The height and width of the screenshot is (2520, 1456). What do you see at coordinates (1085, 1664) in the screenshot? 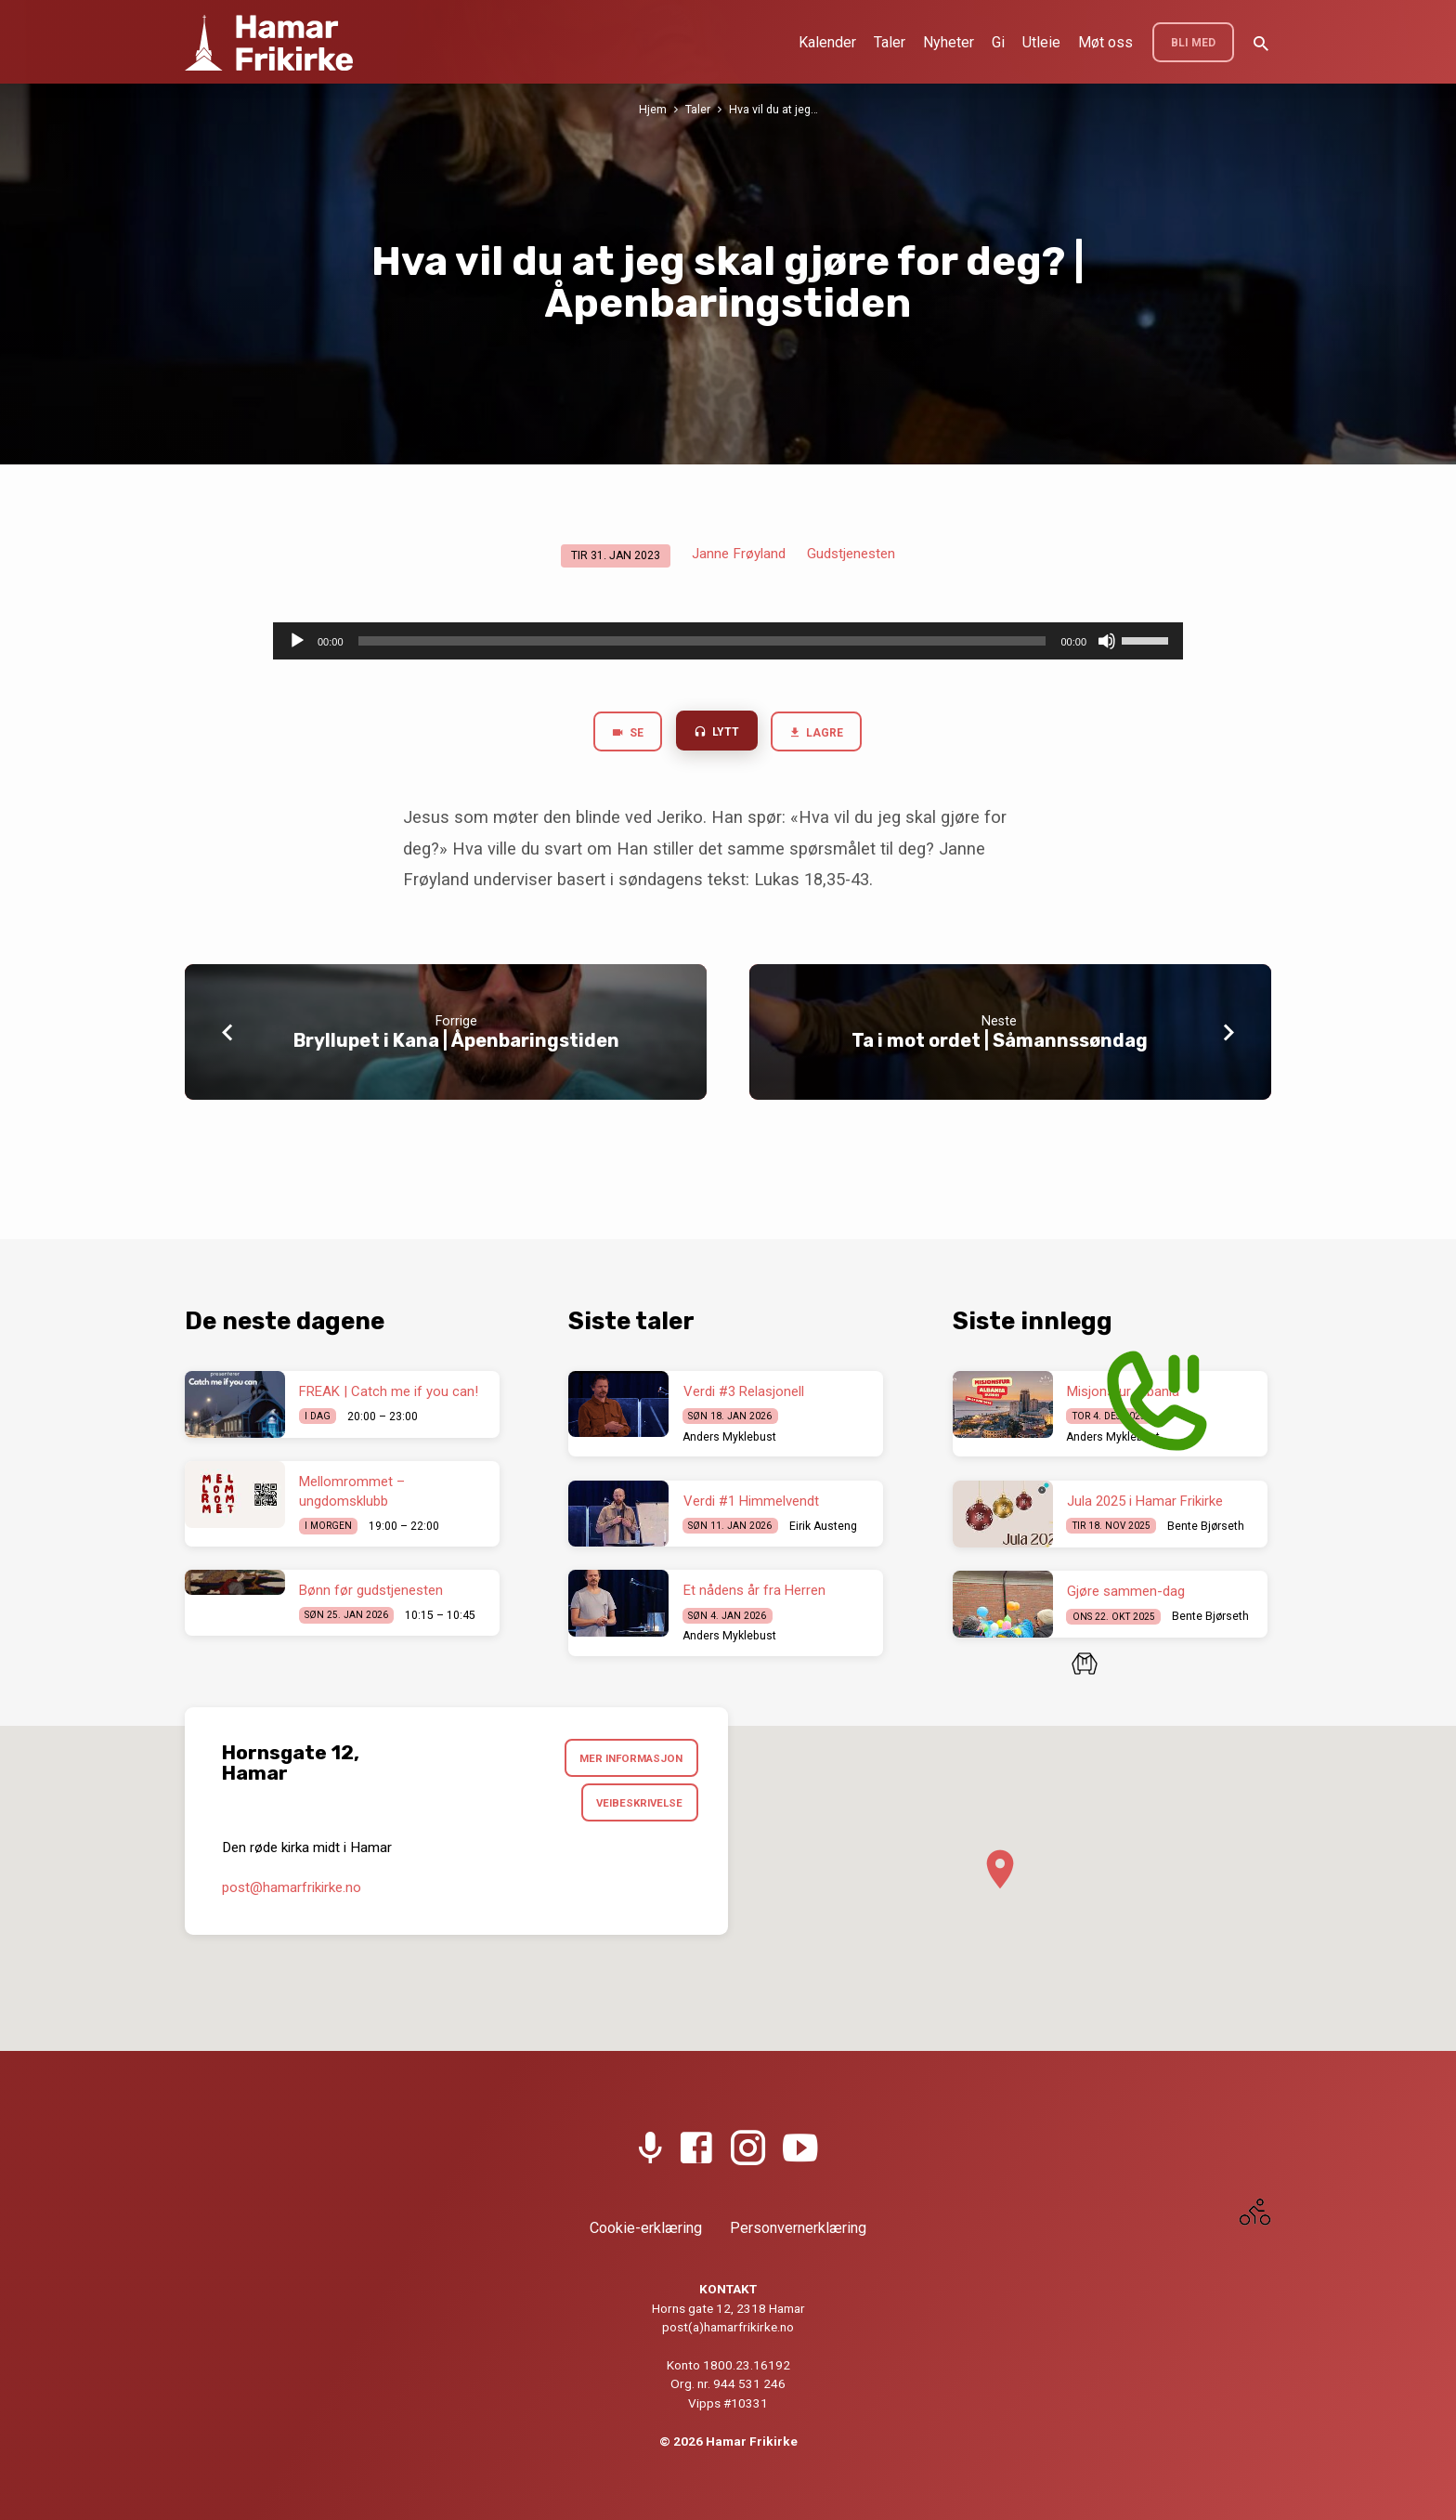
I see `browse hoodies or sweatshirts` at bounding box center [1085, 1664].